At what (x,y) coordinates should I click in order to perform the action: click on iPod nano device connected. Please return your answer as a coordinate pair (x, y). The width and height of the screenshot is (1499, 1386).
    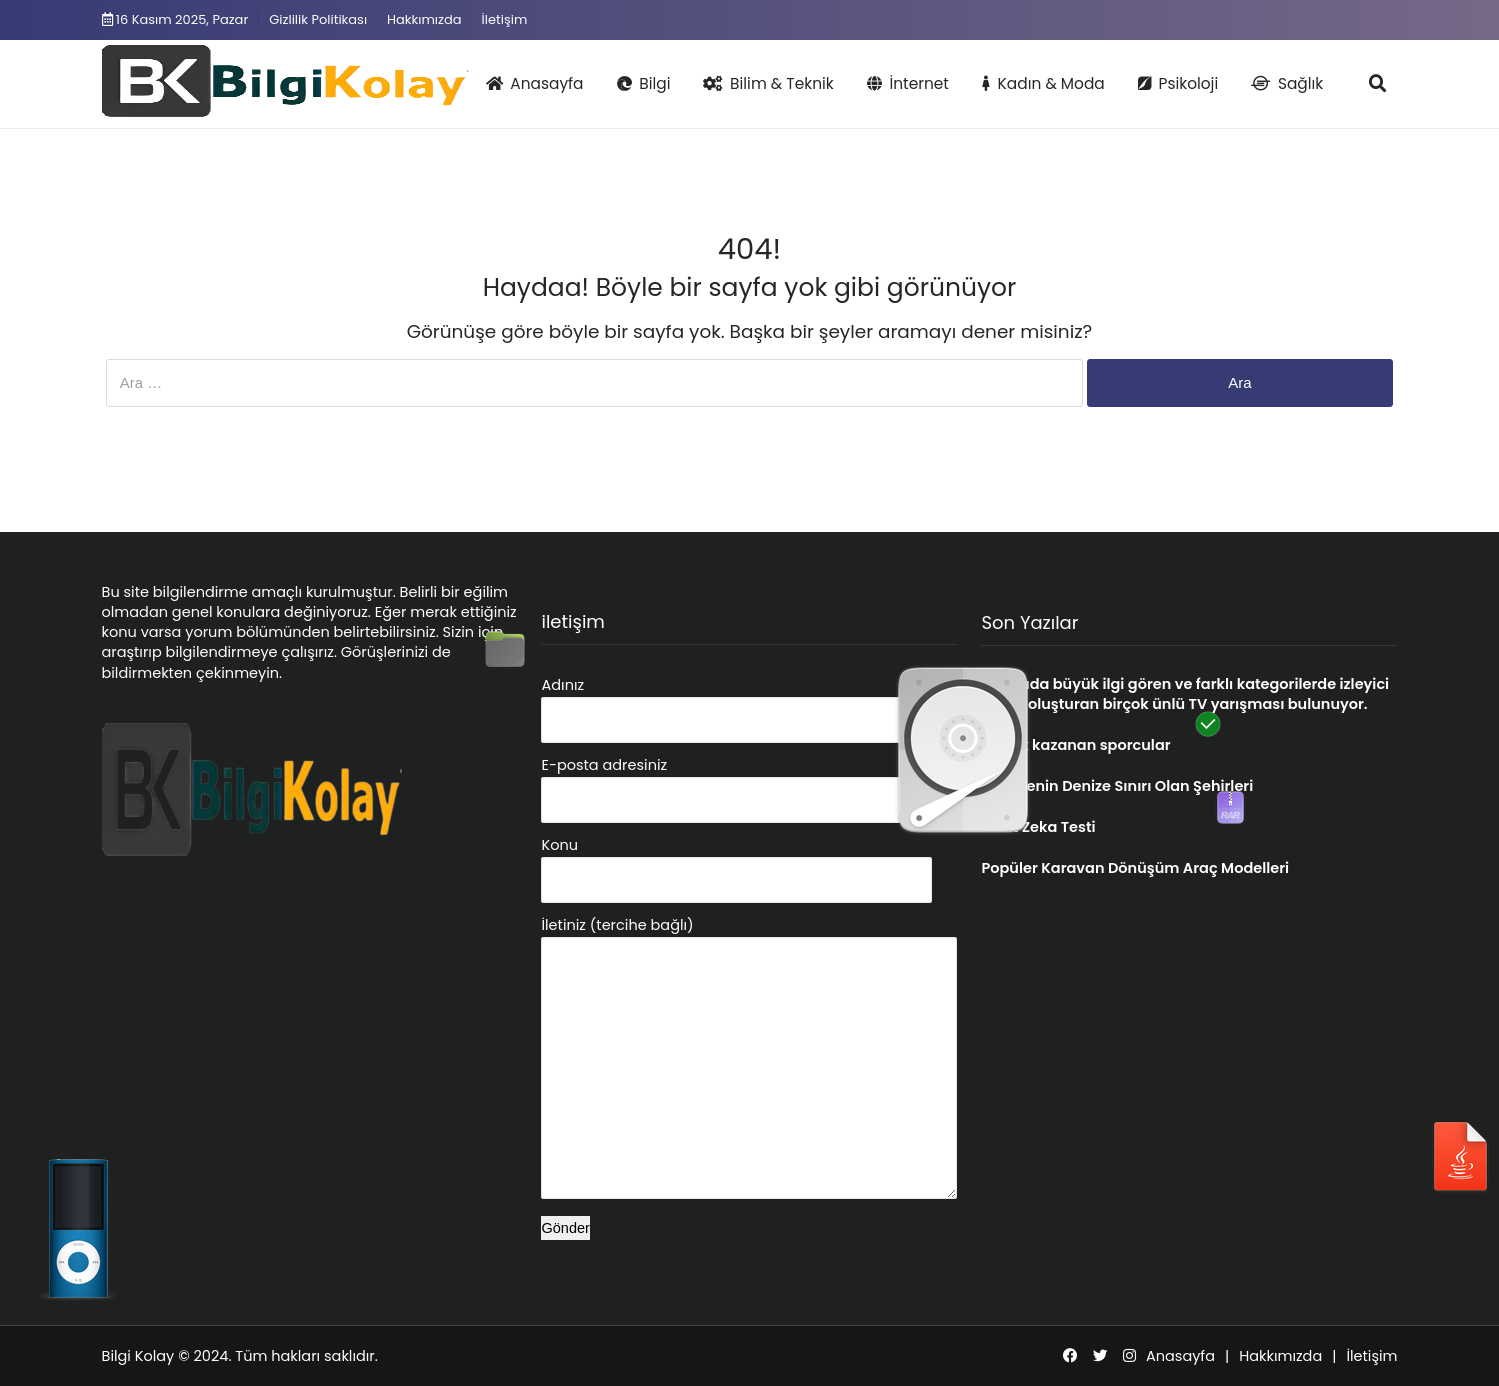
    Looking at the image, I should click on (77, 1230).